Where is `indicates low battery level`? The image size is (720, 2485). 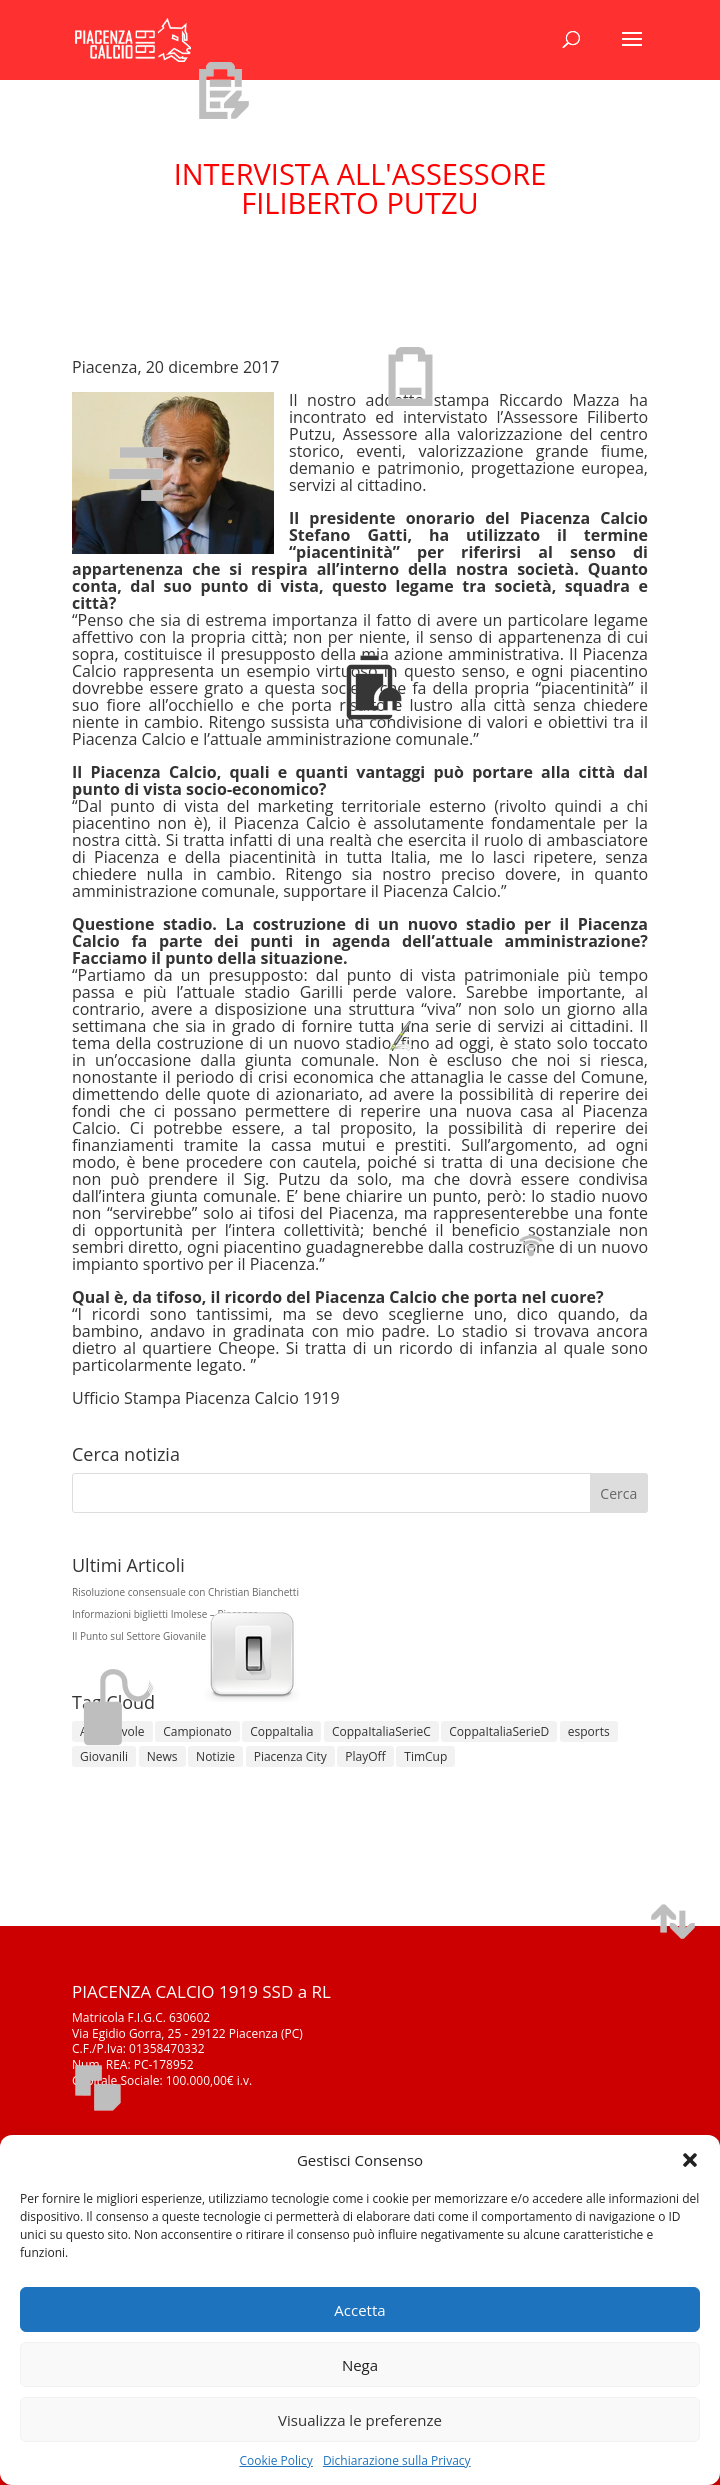
indicates low battery level is located at coordinates (410, 376).